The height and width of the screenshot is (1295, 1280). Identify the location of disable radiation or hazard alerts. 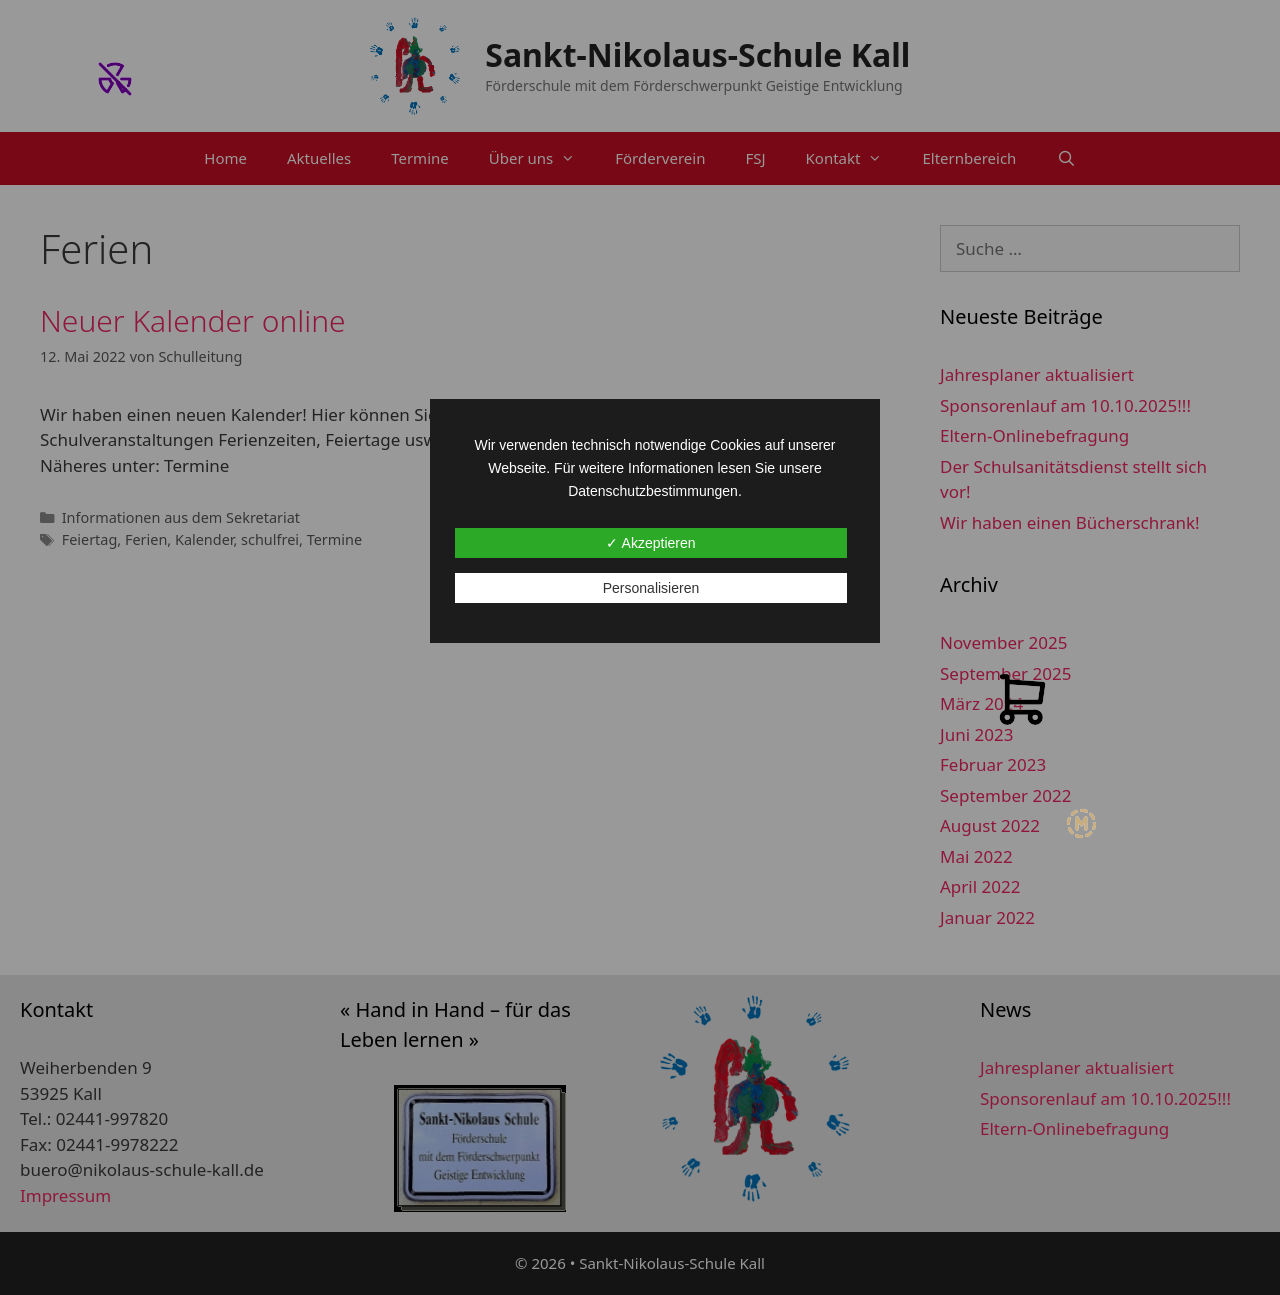
(115, 79).